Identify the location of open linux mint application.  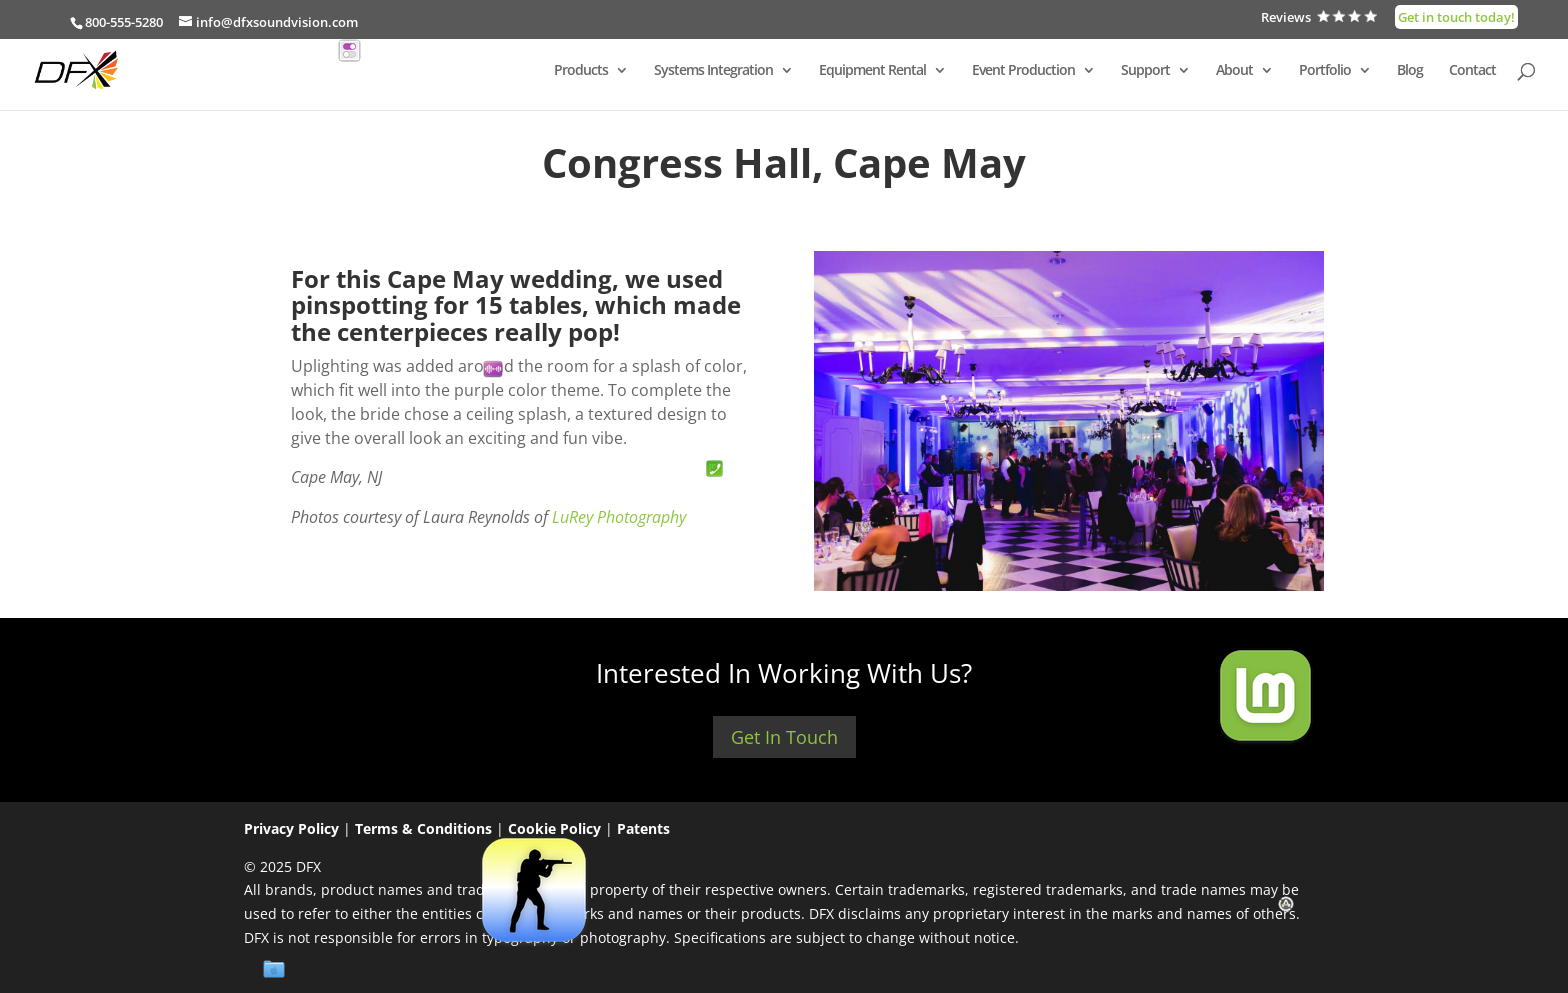
(1265, 695).